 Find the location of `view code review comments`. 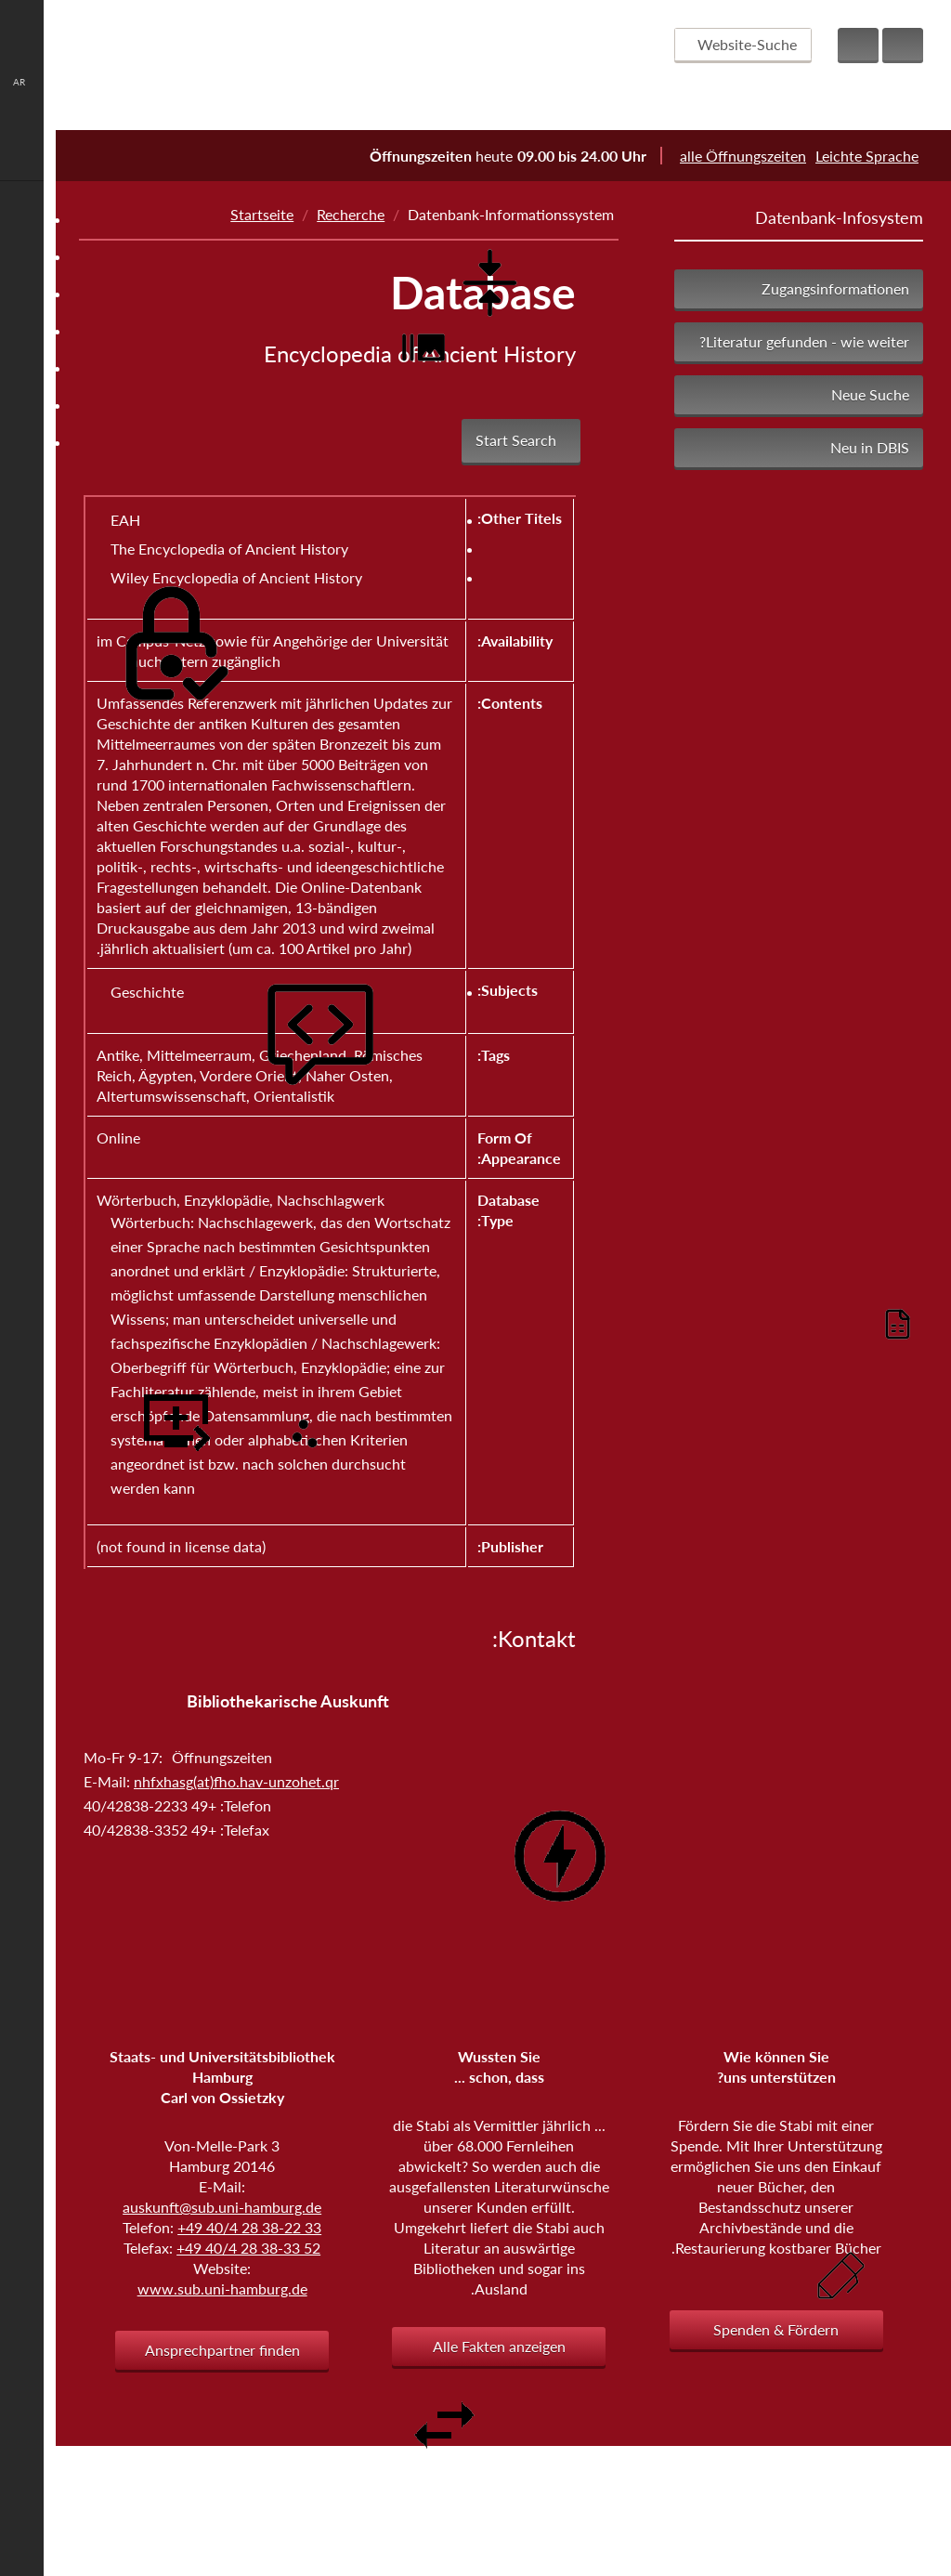

view code review comments is located at coordinates (320, 1032).